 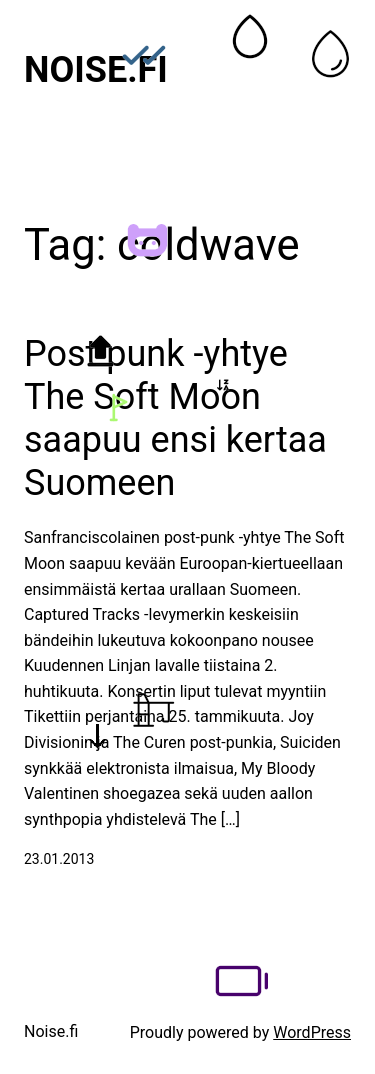 I want to click on upload a file from your device, so click(x=100, y=351).